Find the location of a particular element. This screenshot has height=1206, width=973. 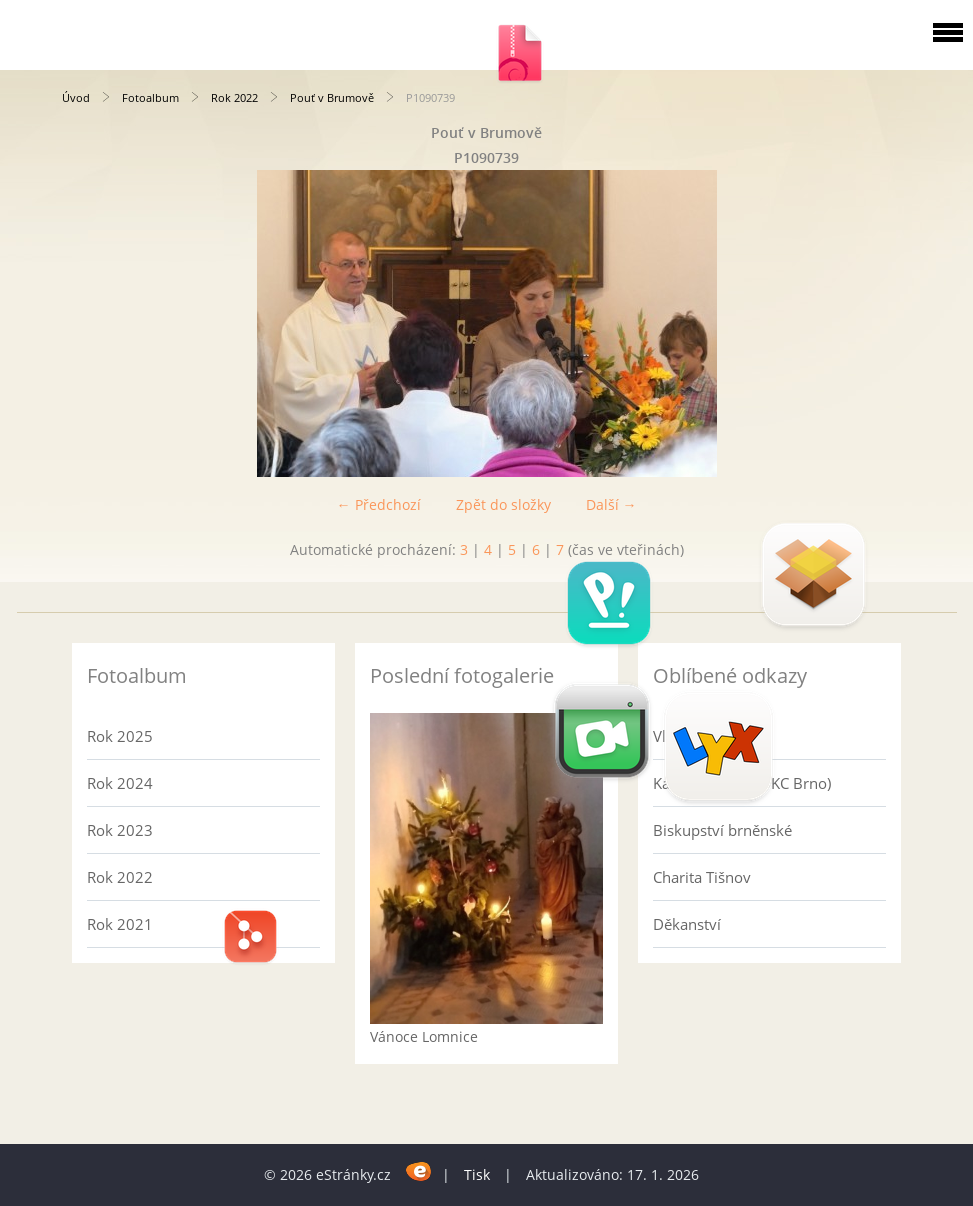

open green recorder app for screen recording is located at coordinates (602, 731).